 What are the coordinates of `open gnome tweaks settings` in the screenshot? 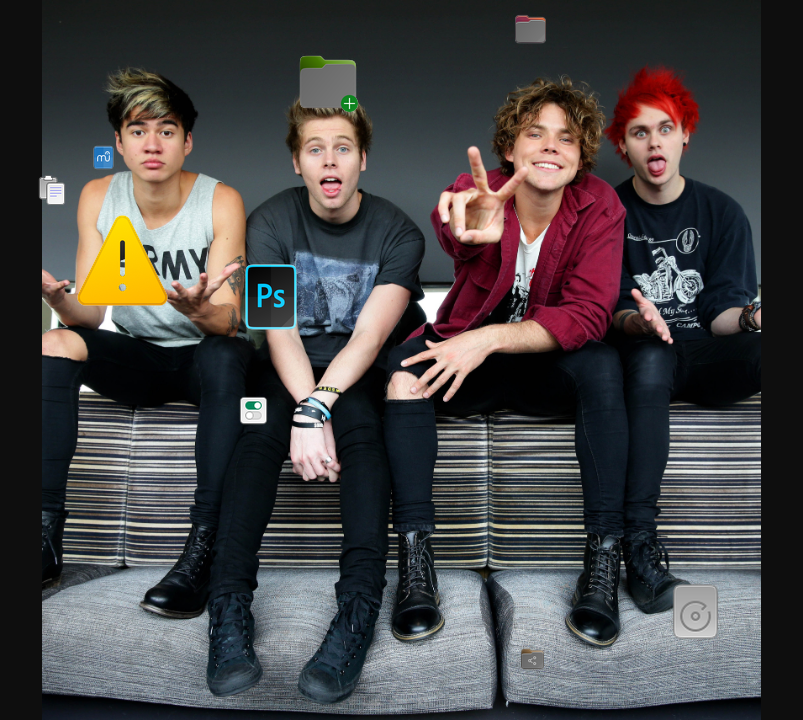 It's located at (253, 410).